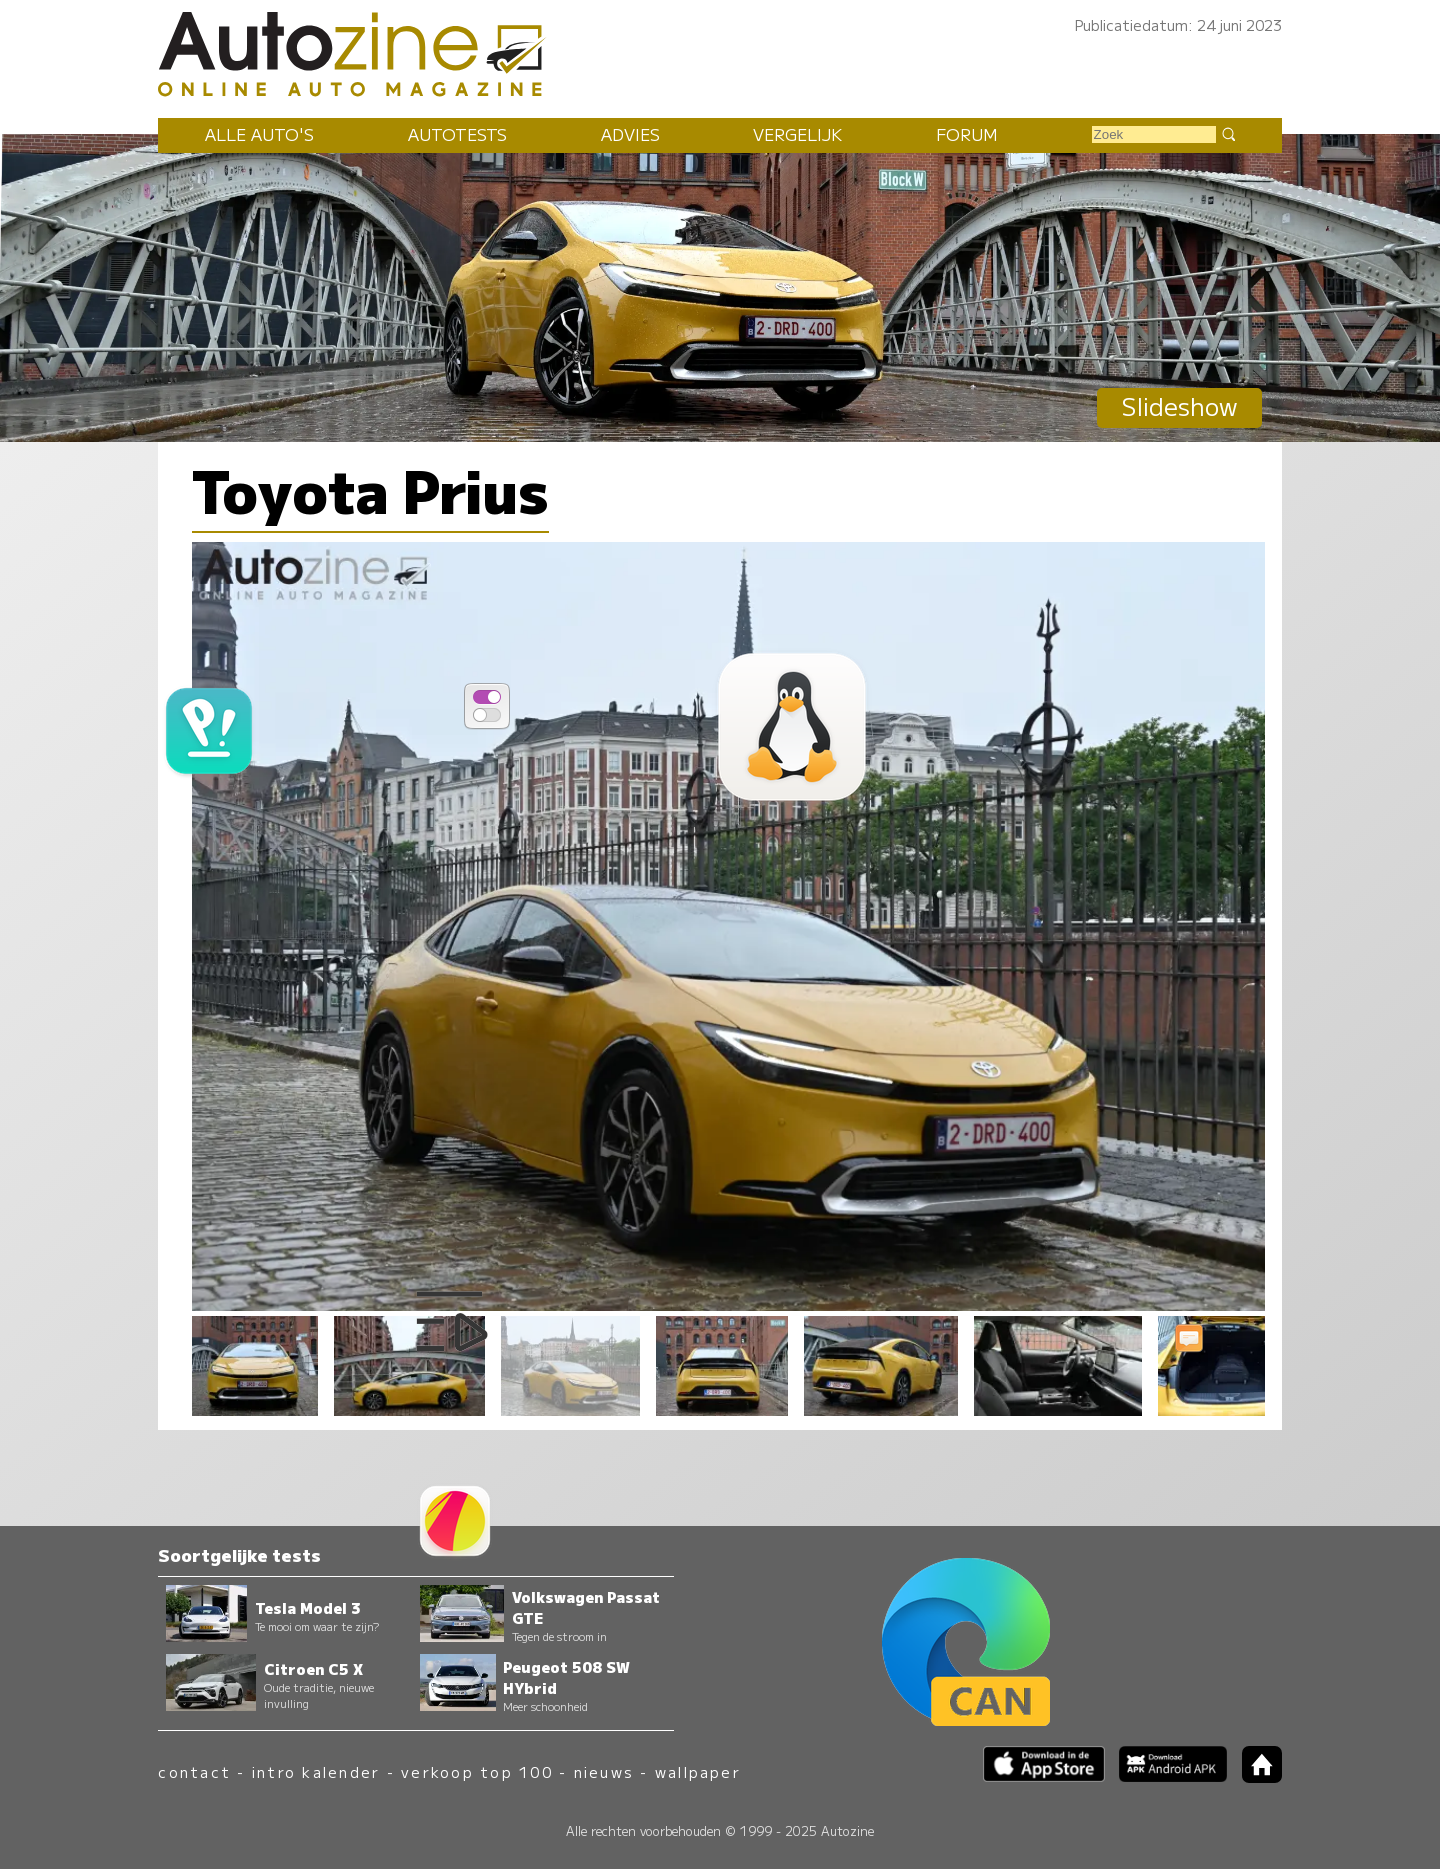  Describe the element at coordinates (455, 1521) in the screenshot. I see `open gravit designer app` at that location.